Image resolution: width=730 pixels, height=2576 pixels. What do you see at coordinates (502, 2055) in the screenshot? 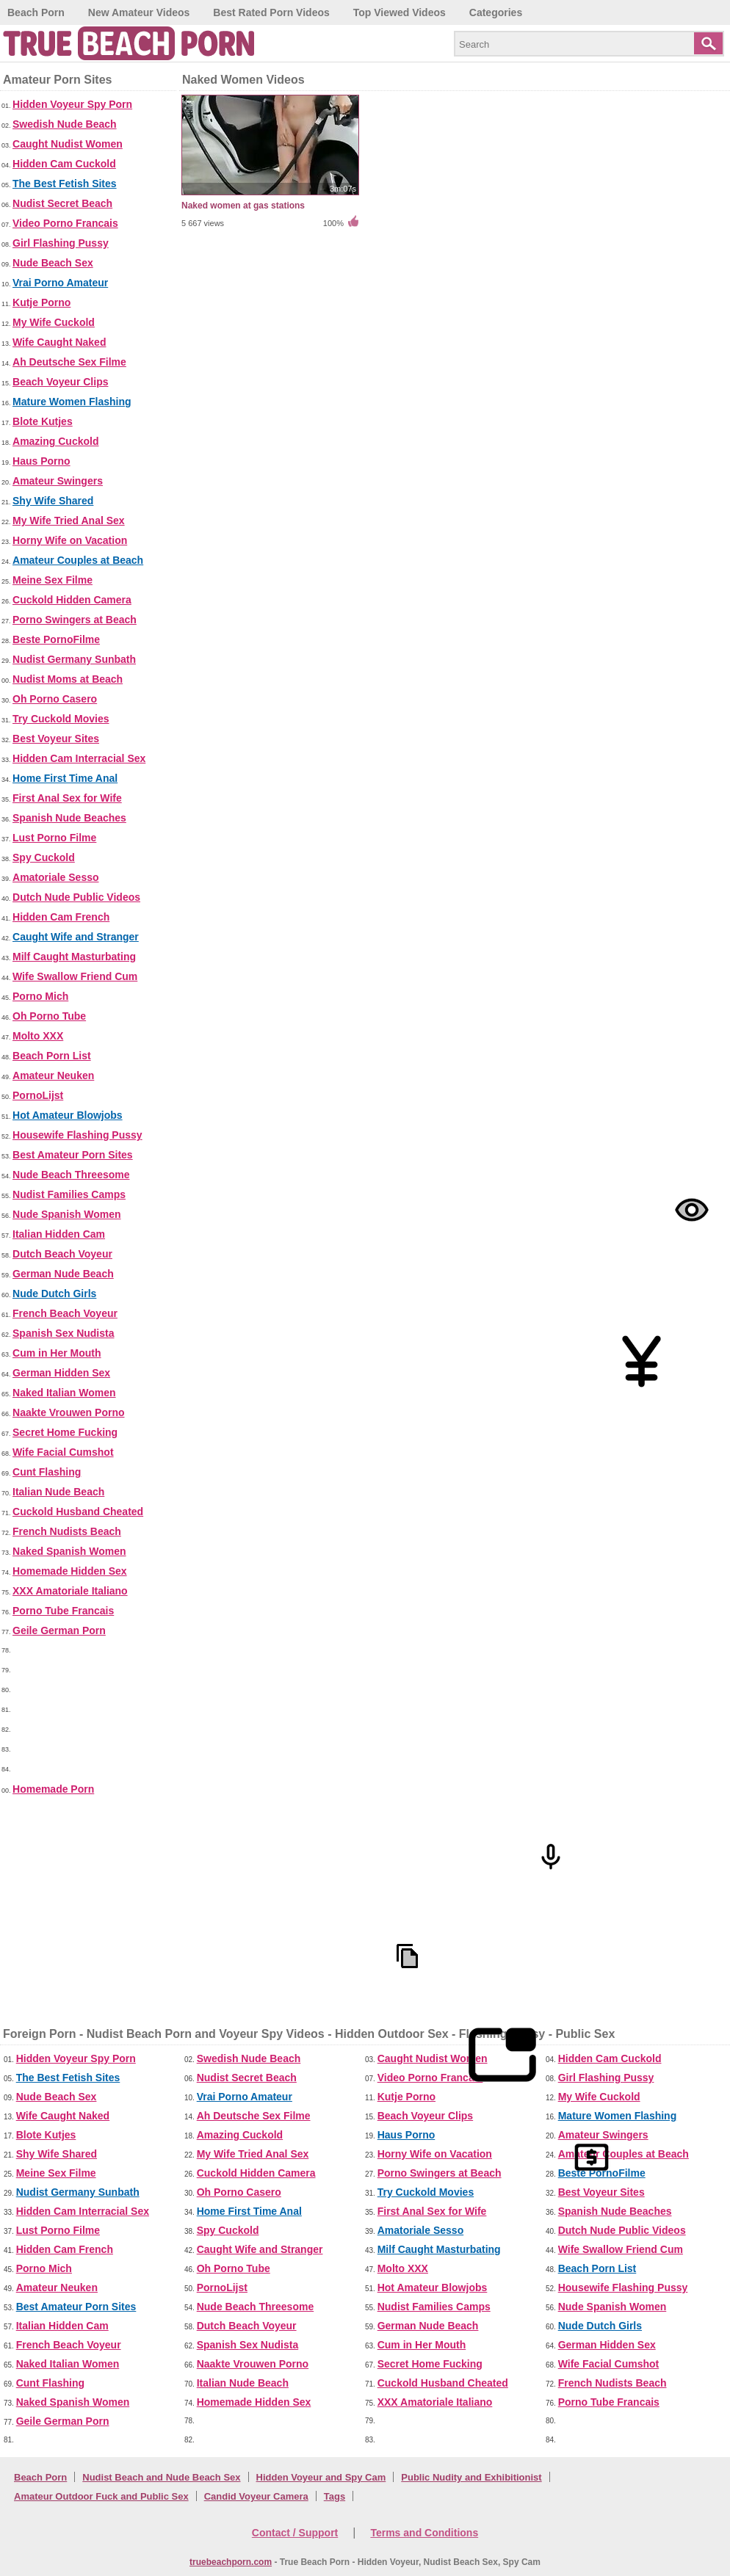
I see `enable picture-in-picture mode at the top of the screen` at bounding box center [502, 2055].